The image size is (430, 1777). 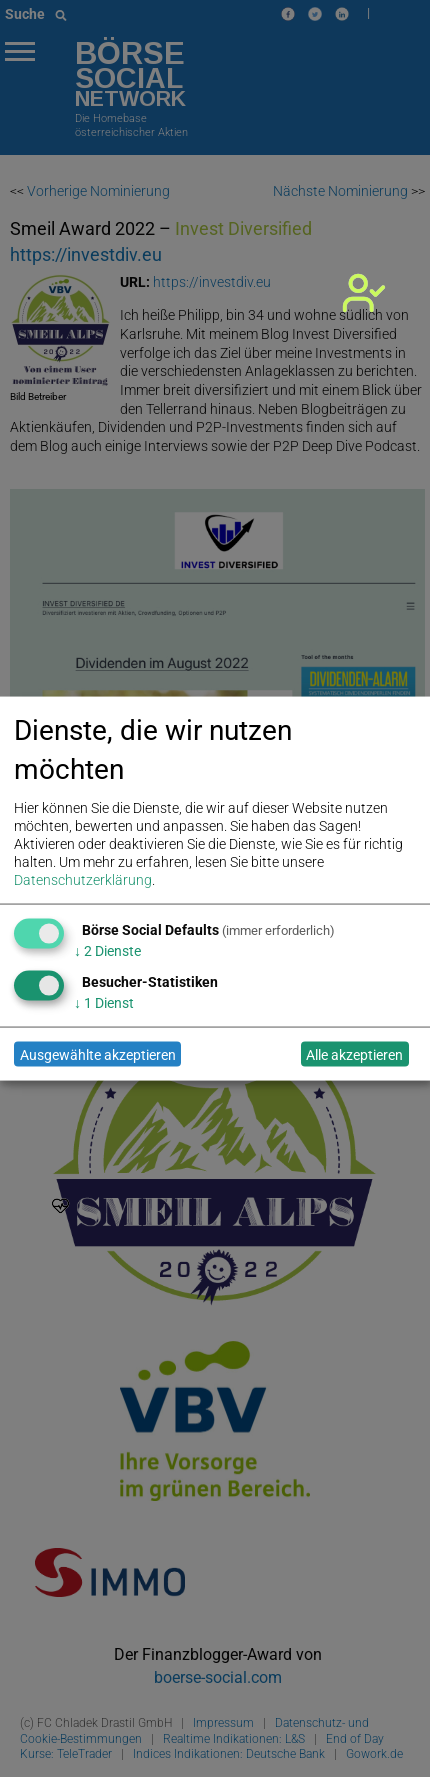 What do you see at coordinates (60, 1205) in the screenshot?
I see `view health or fitness tracking data` at bounding box center [60, 1205].